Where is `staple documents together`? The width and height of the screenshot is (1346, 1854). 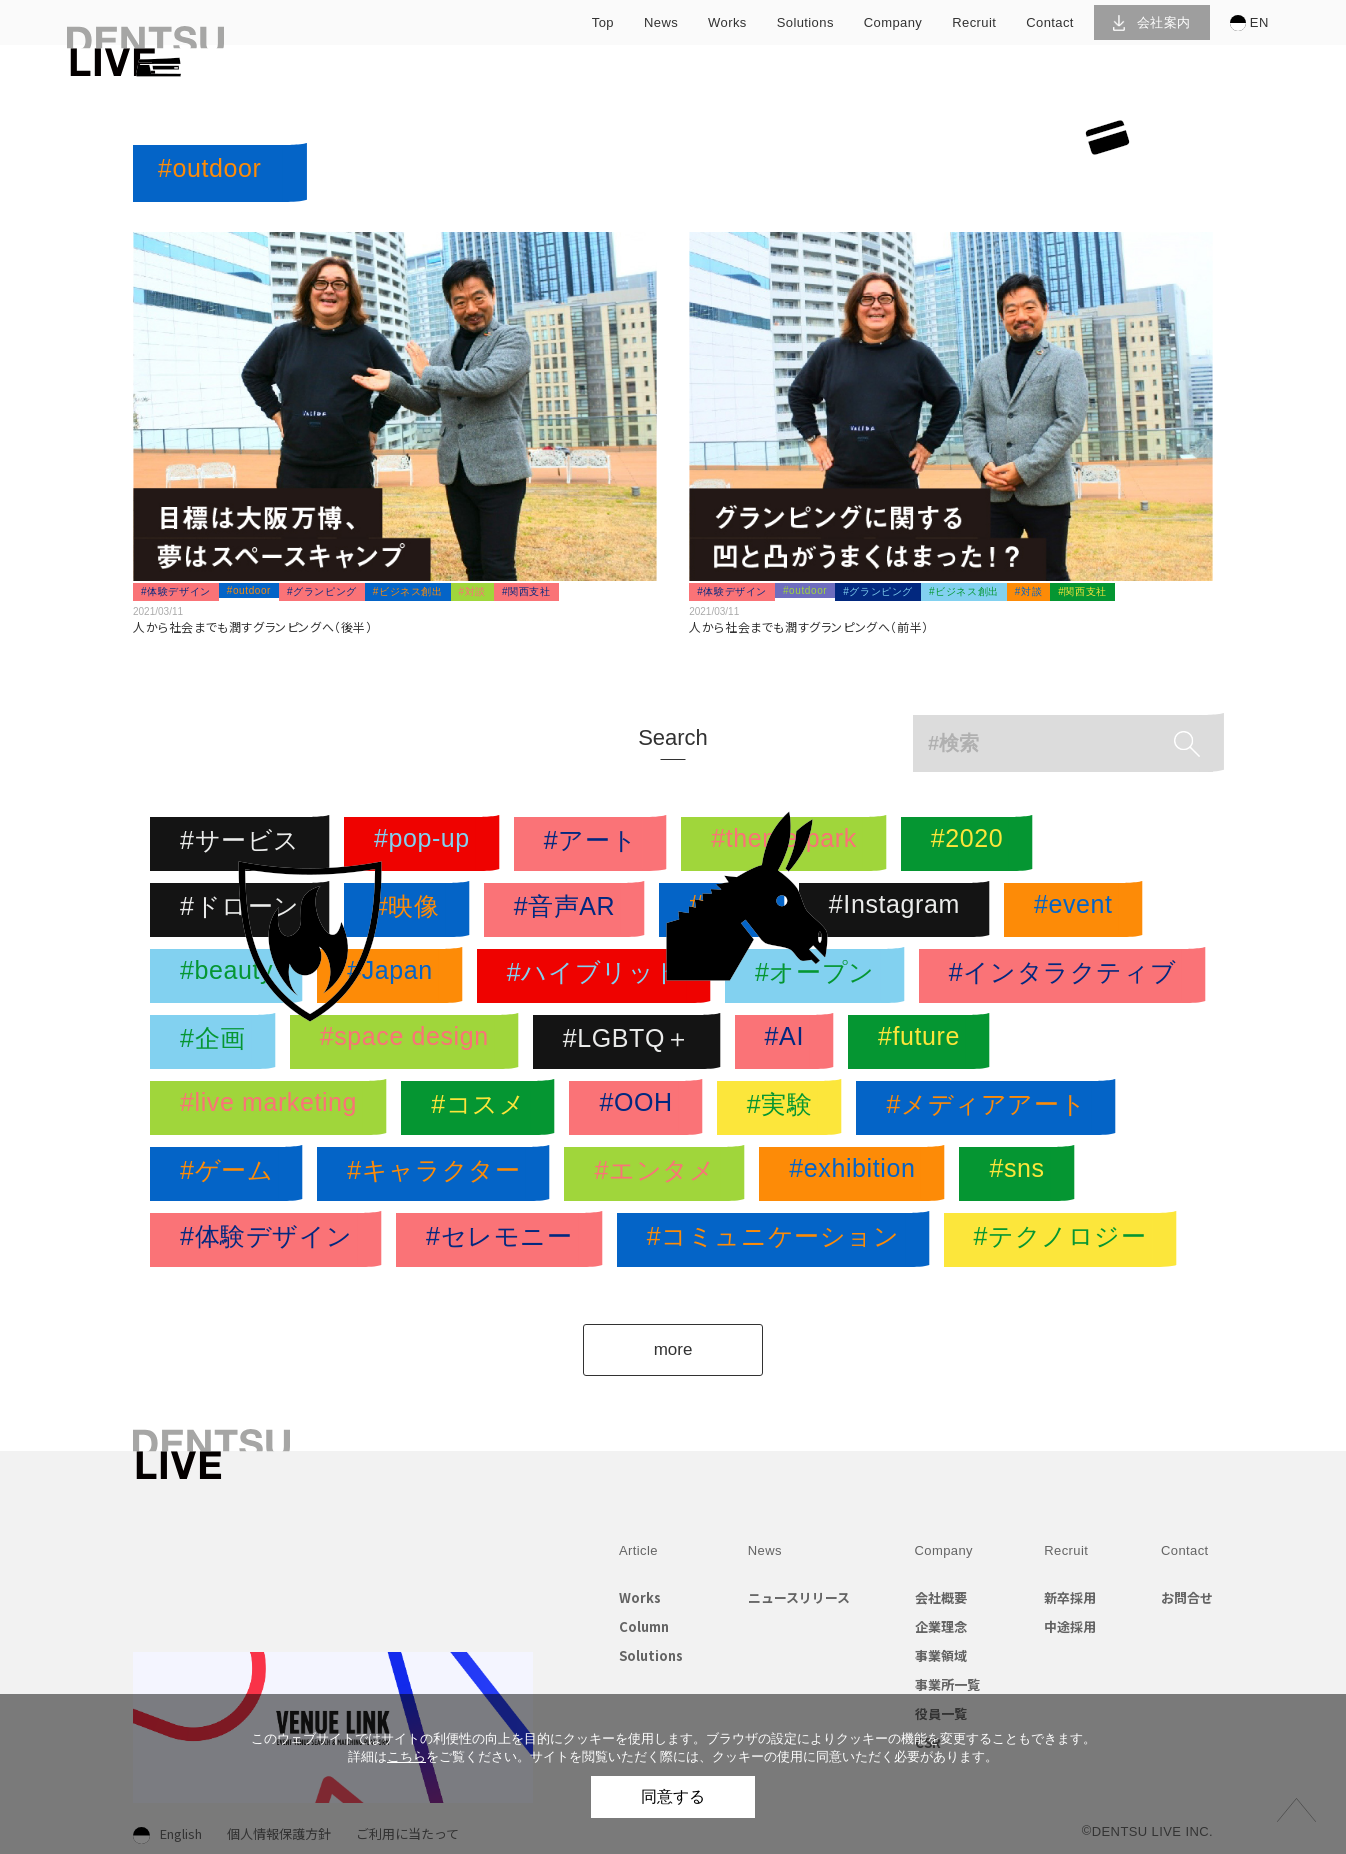 staple documents together is located at coordinates (158, 63).